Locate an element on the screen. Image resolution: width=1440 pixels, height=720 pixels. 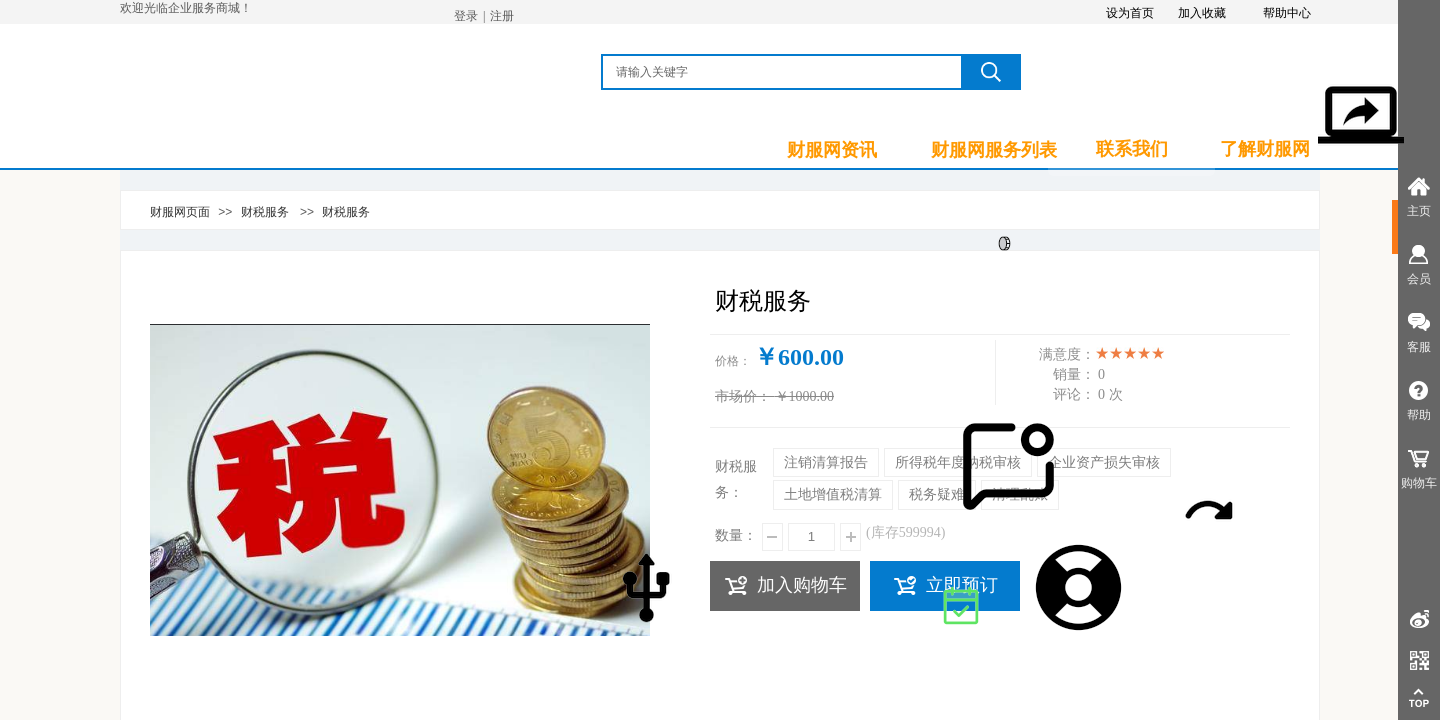
access help or support center is located at coordinates (1078, 587).